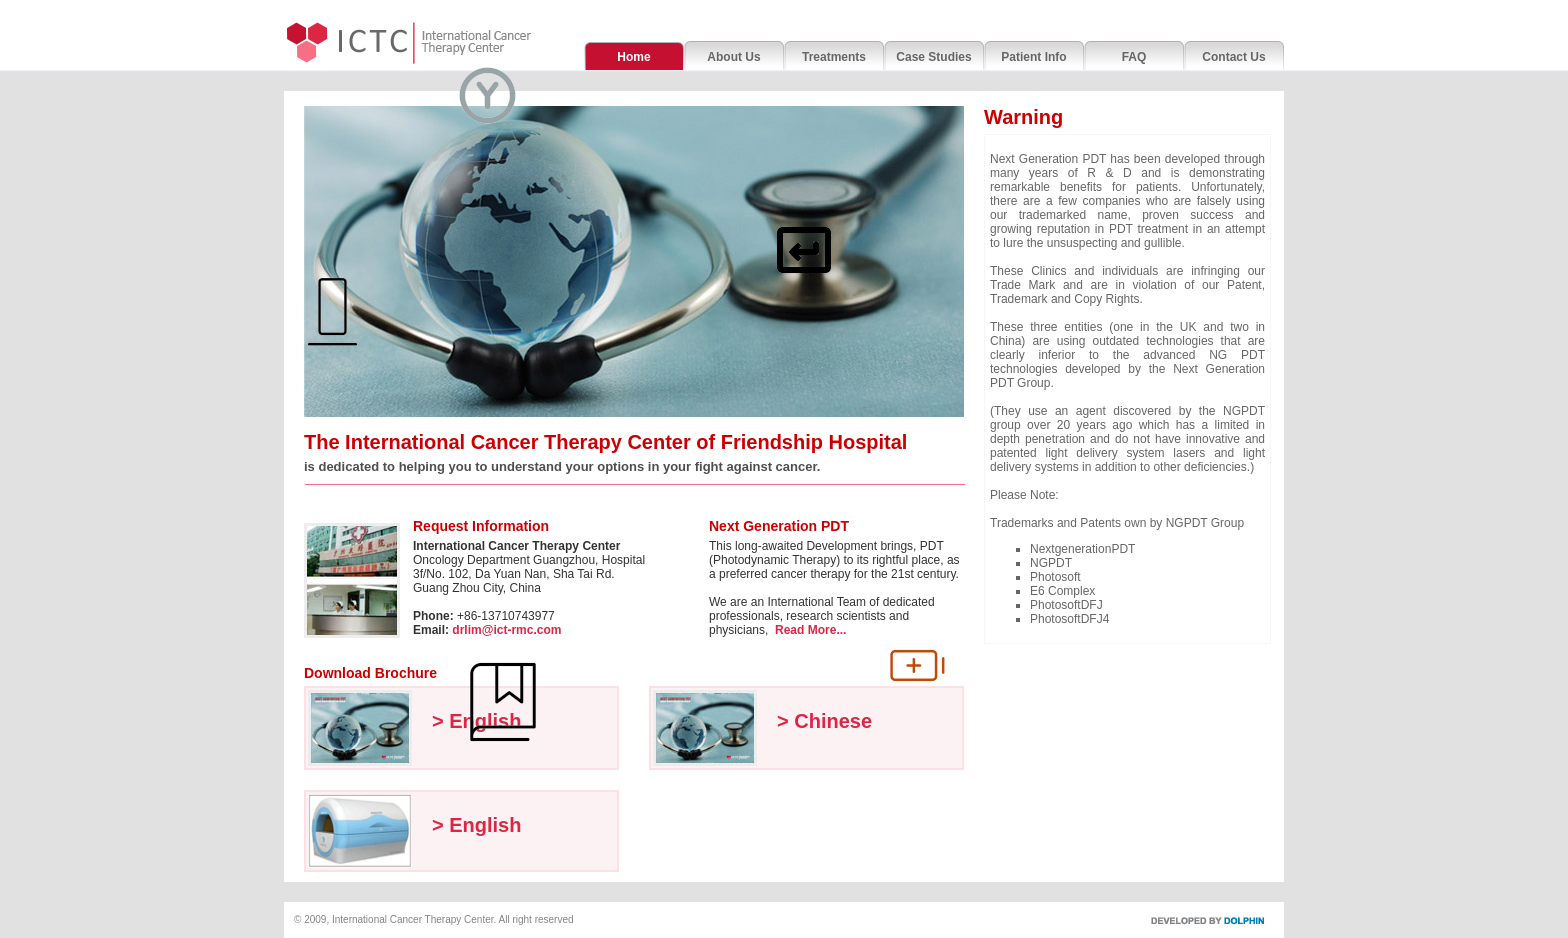 The height and width of the screenshot is (938, 1568). What do you see at coordinates (332, 310) in the screenshot?
I see `align object to bottom edge` at bounding box center [332, 310].